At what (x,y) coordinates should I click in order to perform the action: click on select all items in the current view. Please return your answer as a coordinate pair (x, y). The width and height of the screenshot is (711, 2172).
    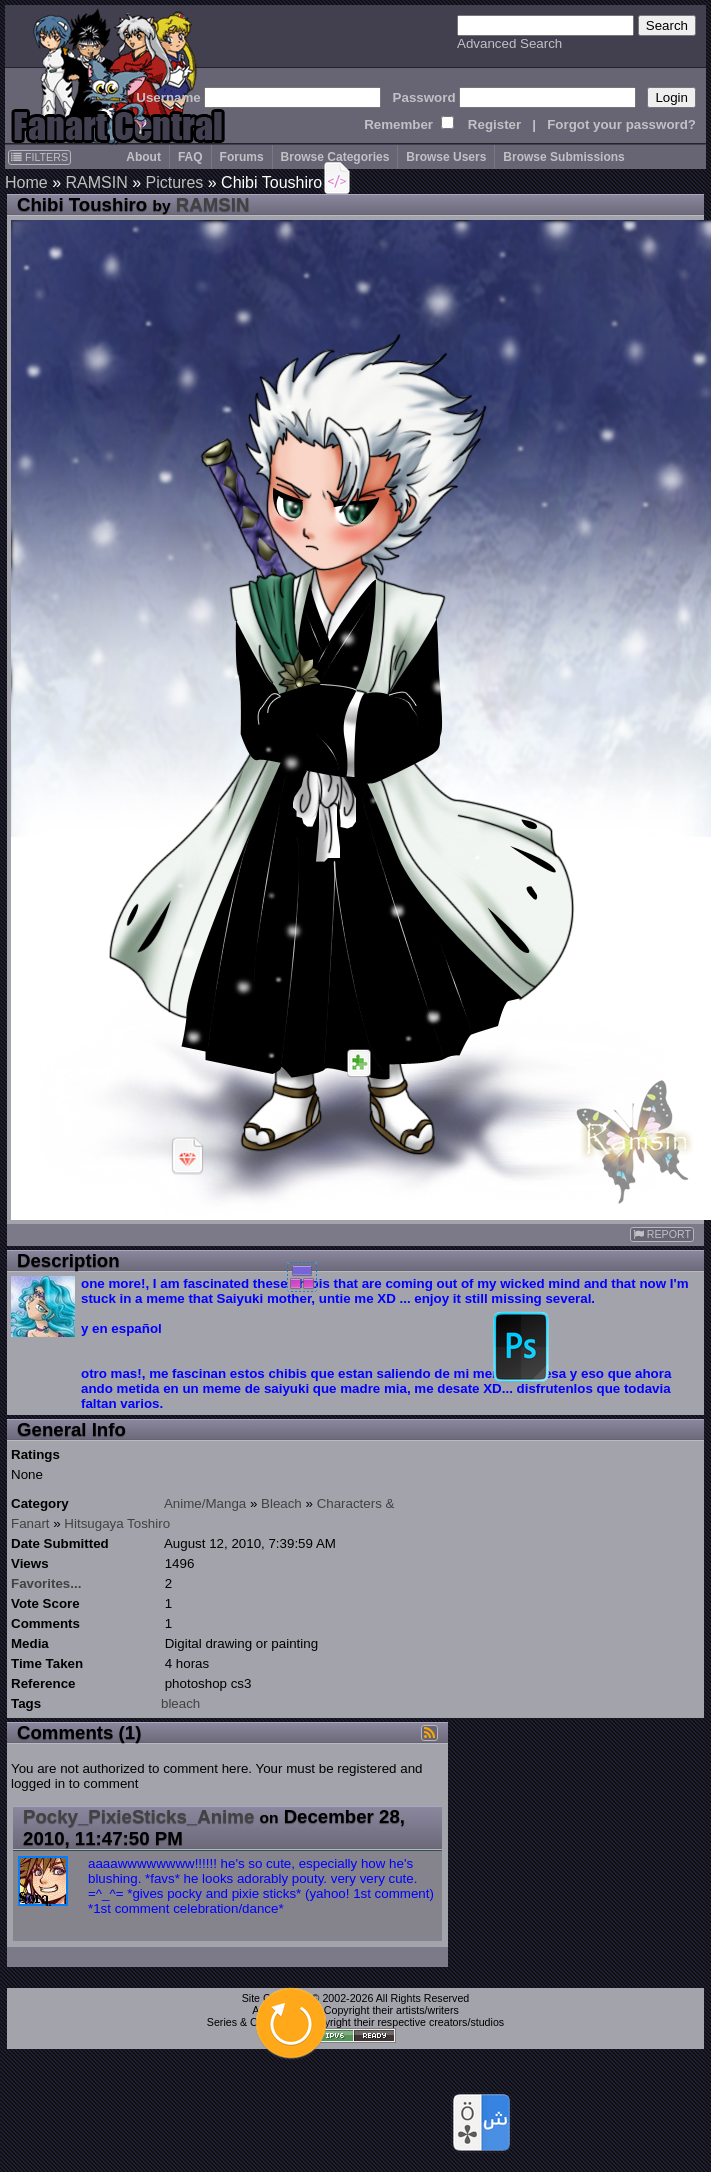
    Looking at the image, I should click on (302, 1277).